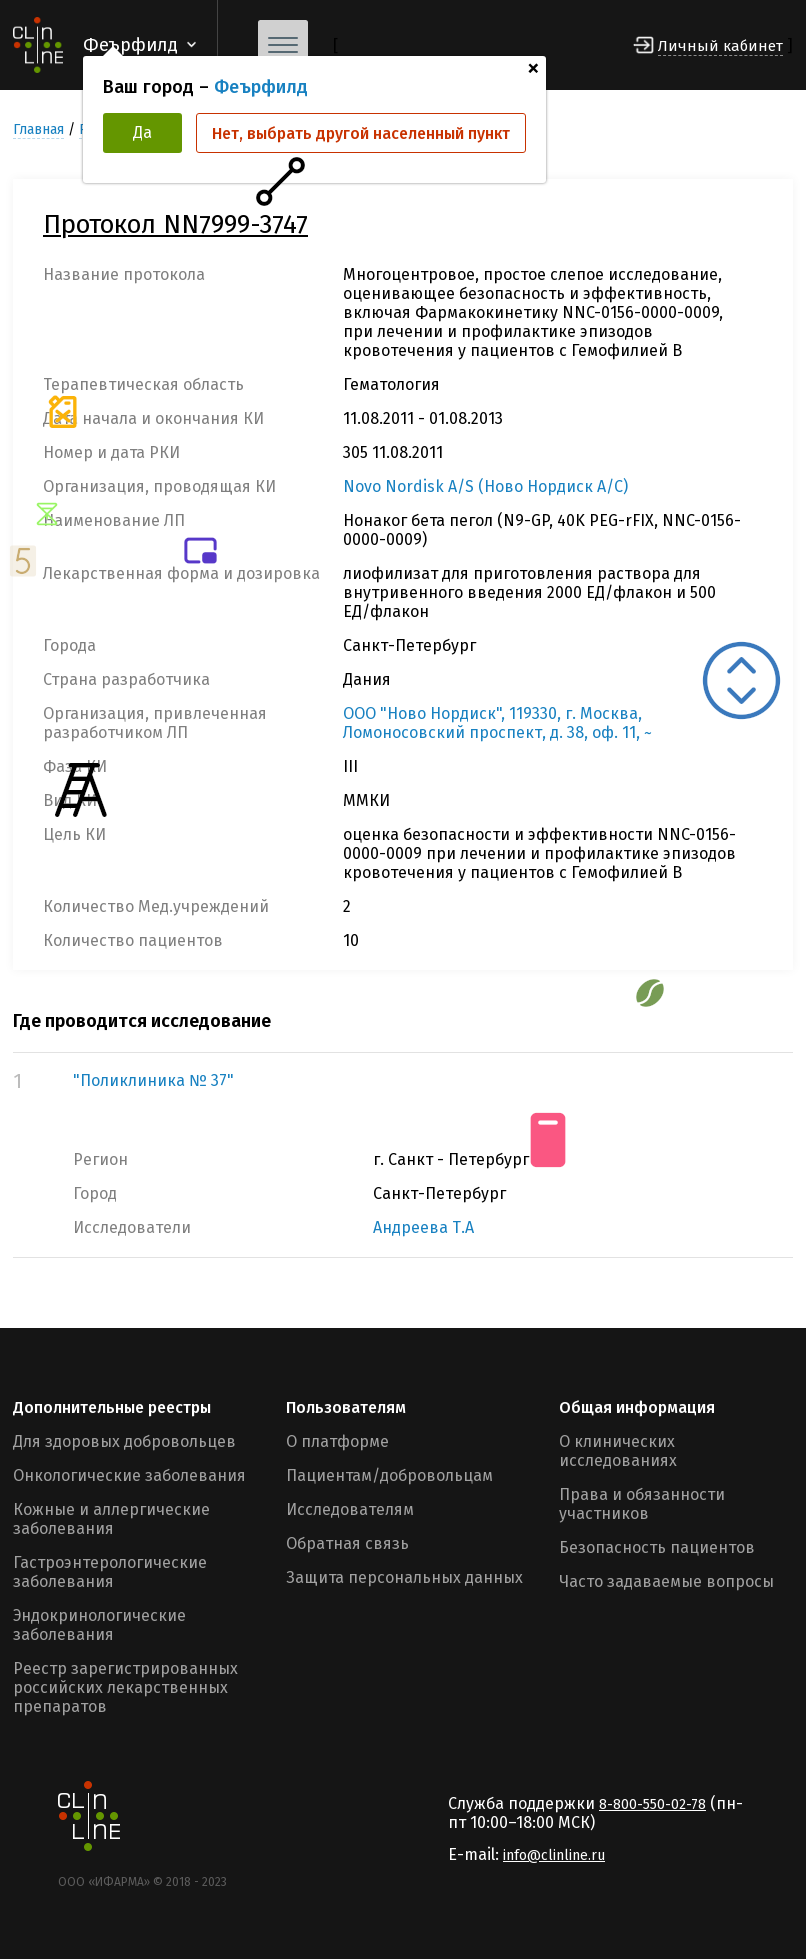  What do you see at coordinates (650, 993) in the screenshot?
I see `browse coffee shops or cafés nearby` at bounding box center [650, 993].